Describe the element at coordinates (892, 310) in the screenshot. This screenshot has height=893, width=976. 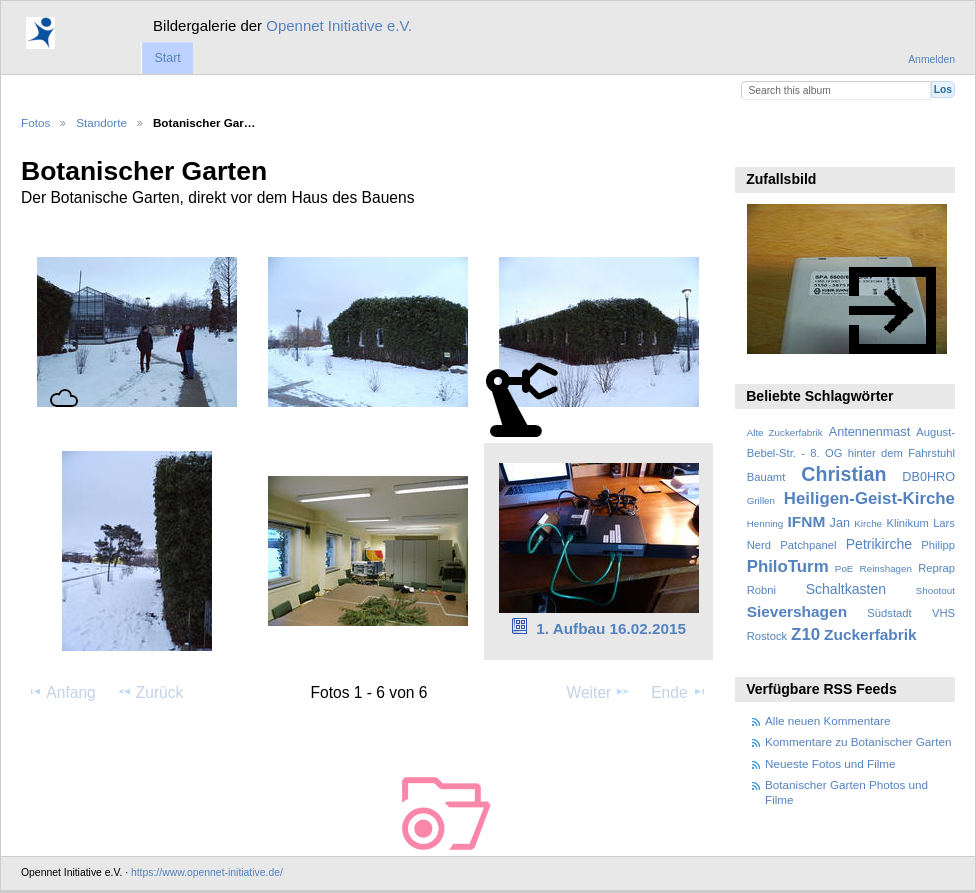
I see `log out of the current account` at that location.